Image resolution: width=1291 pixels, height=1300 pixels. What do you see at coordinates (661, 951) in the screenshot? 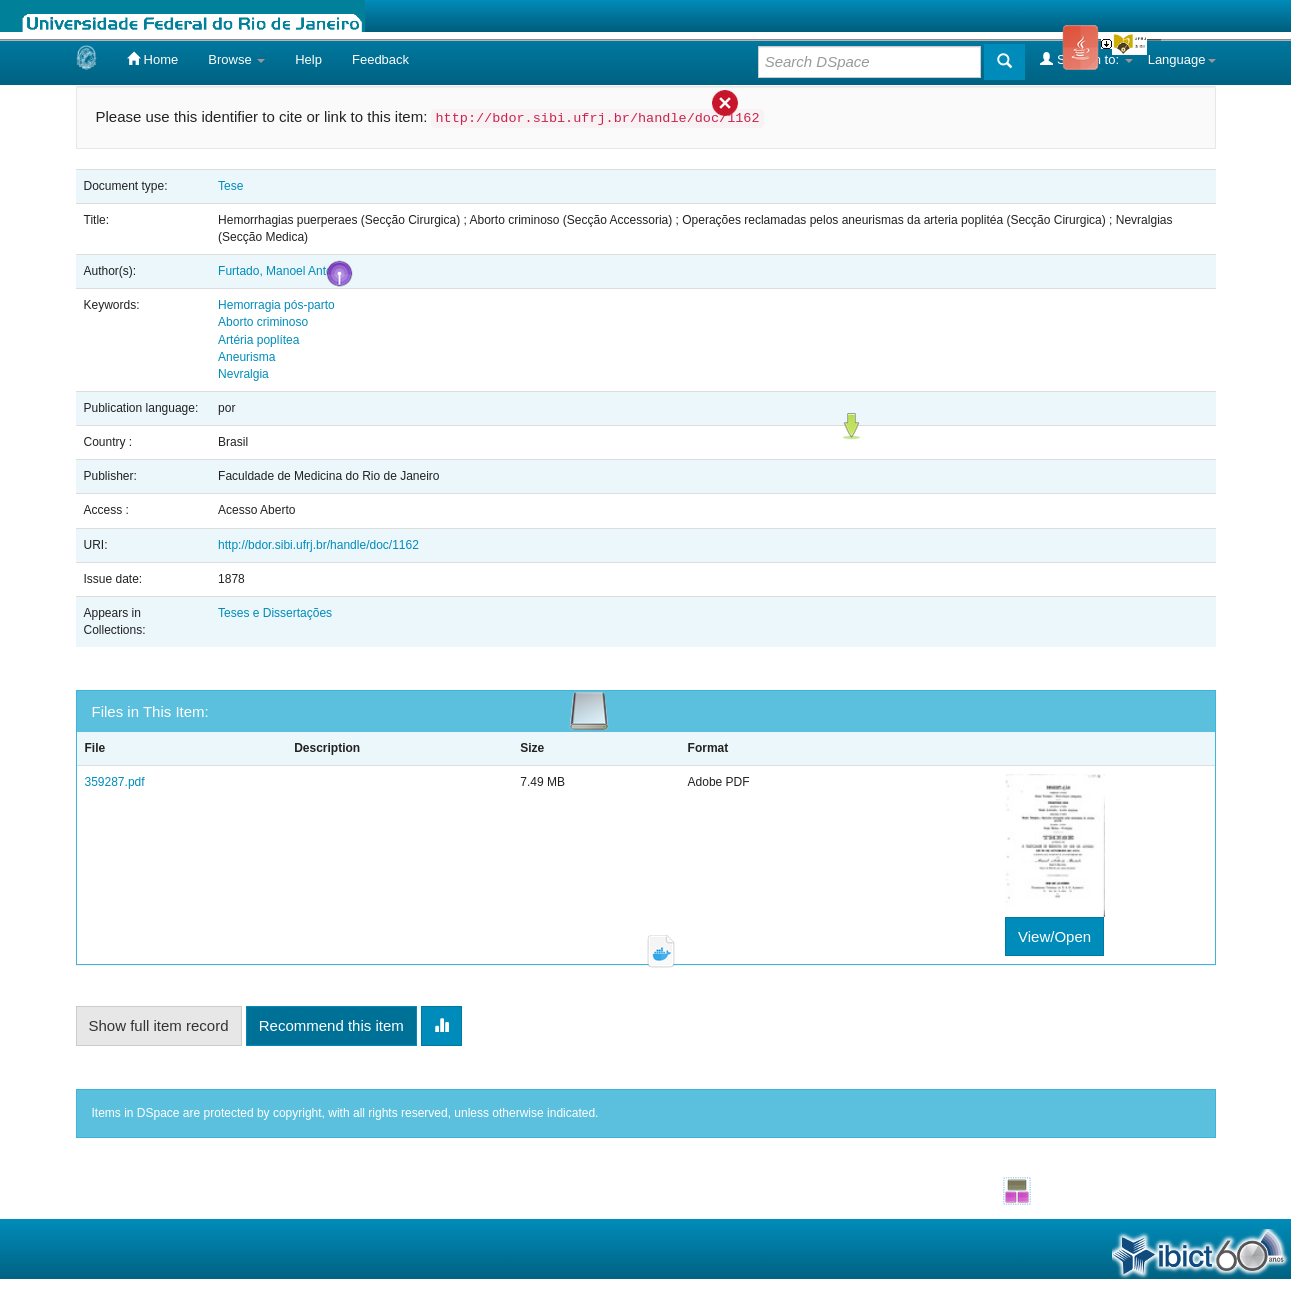
I see `a dockerfile or docker configuration file` at bounding box center [661, 951].